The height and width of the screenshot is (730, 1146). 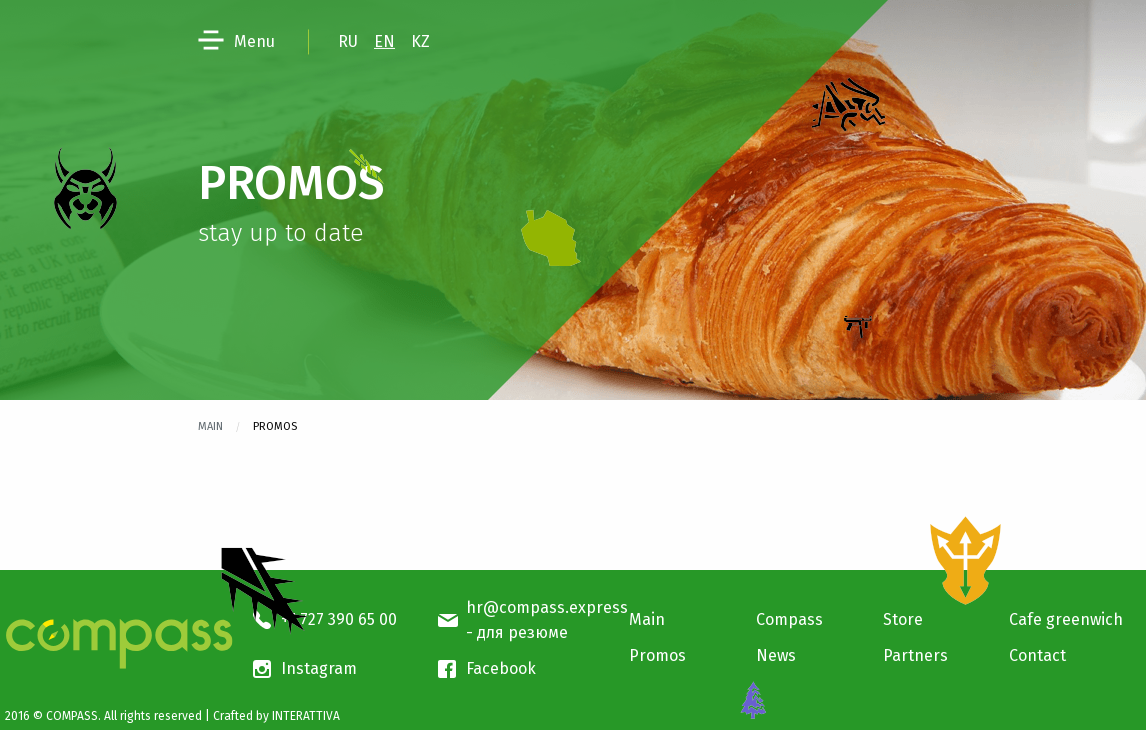 What do you see at coordinates (754, 700) in the screenshot?
I see `indicates a forest or nature area on a map` at bounding box center [754, 700].